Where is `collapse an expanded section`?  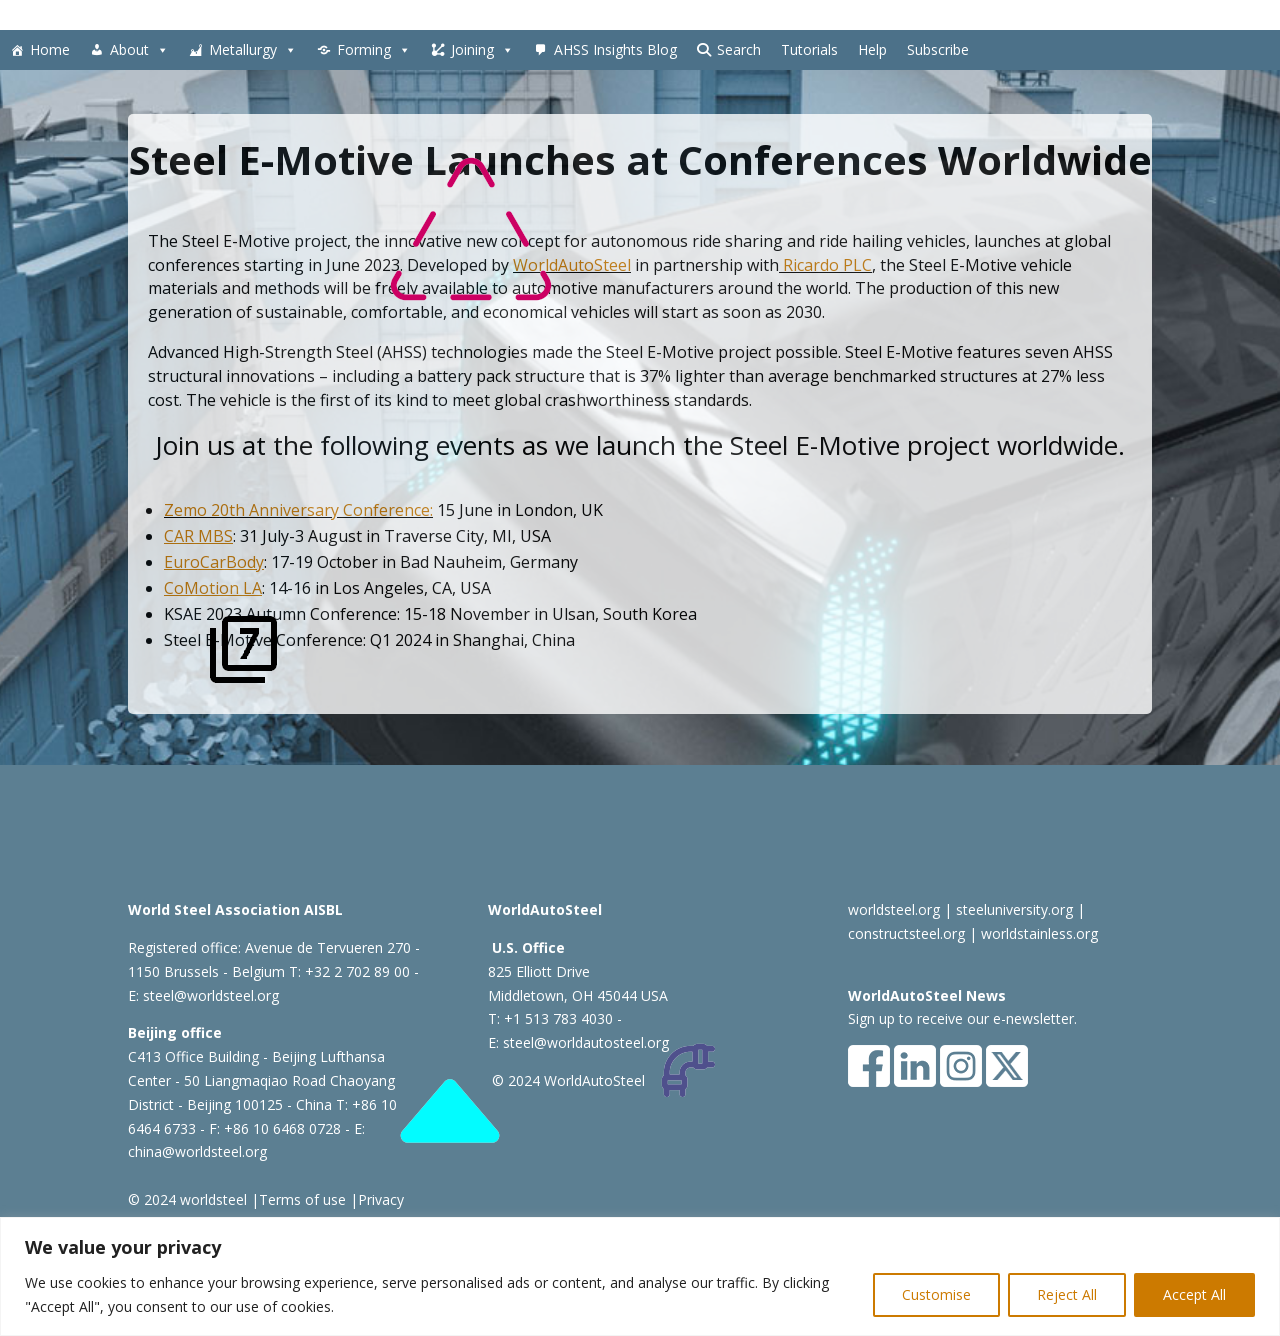 collapse an expanded section is located at coordinates (450, 1111).